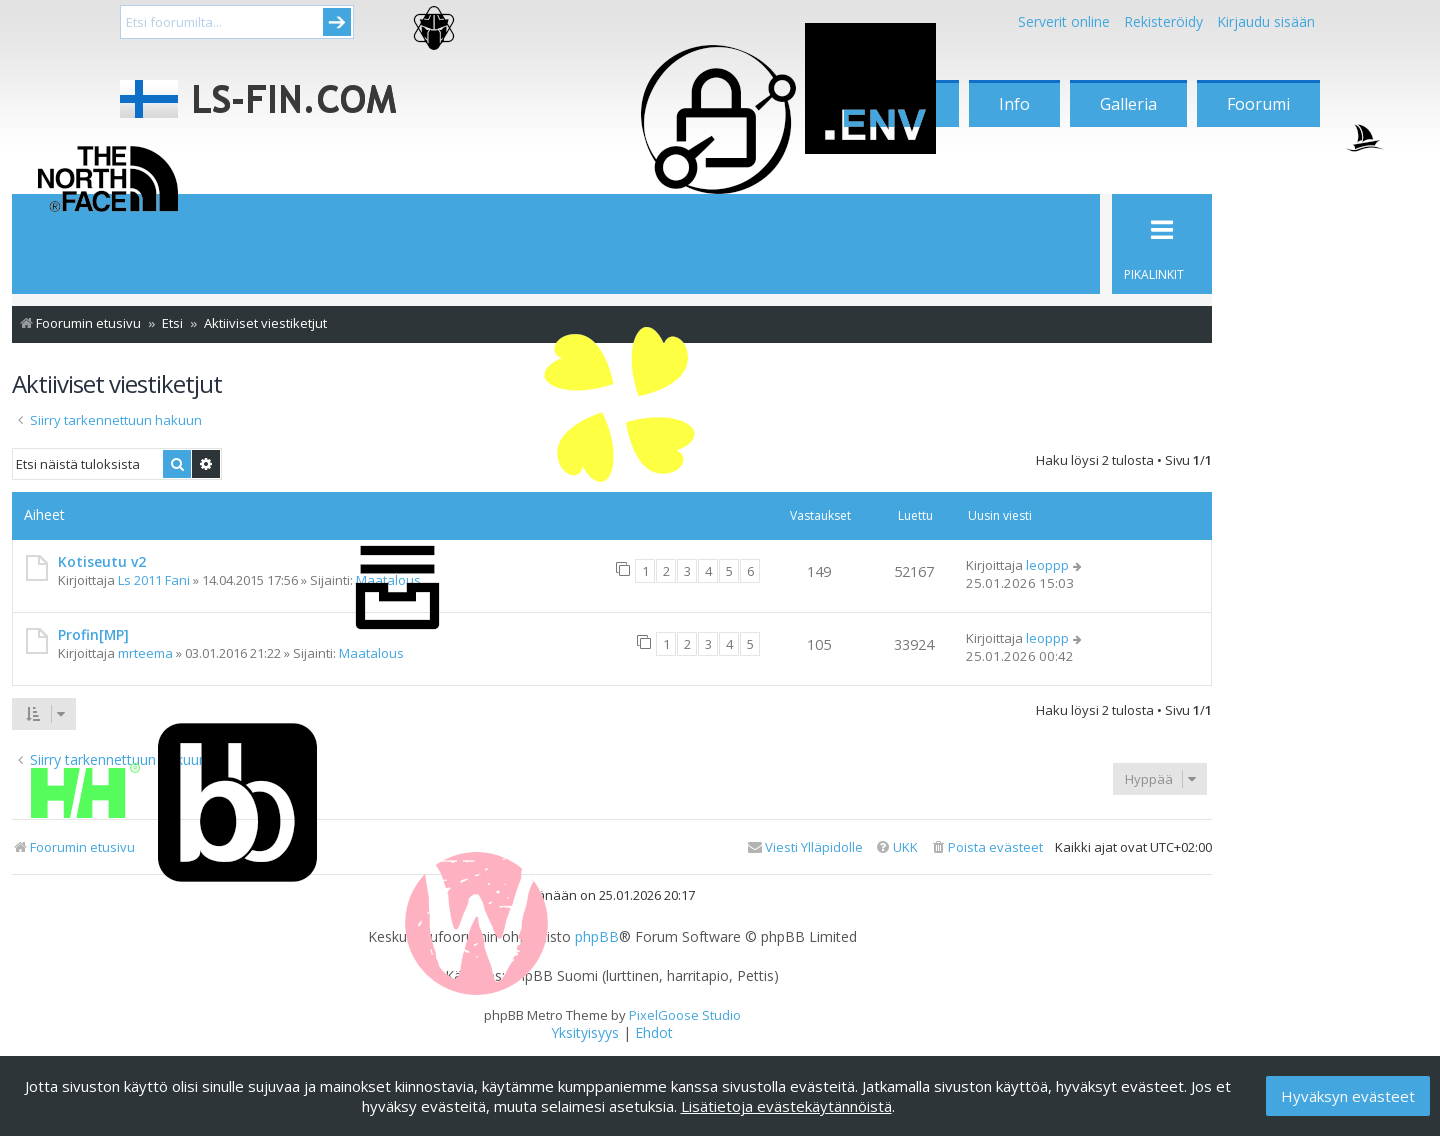 The height and width of the screenshot is (1136, 1440). Describe the element at coordinates (619, 404) in the screenshot. I see `4chan logo` at that location.